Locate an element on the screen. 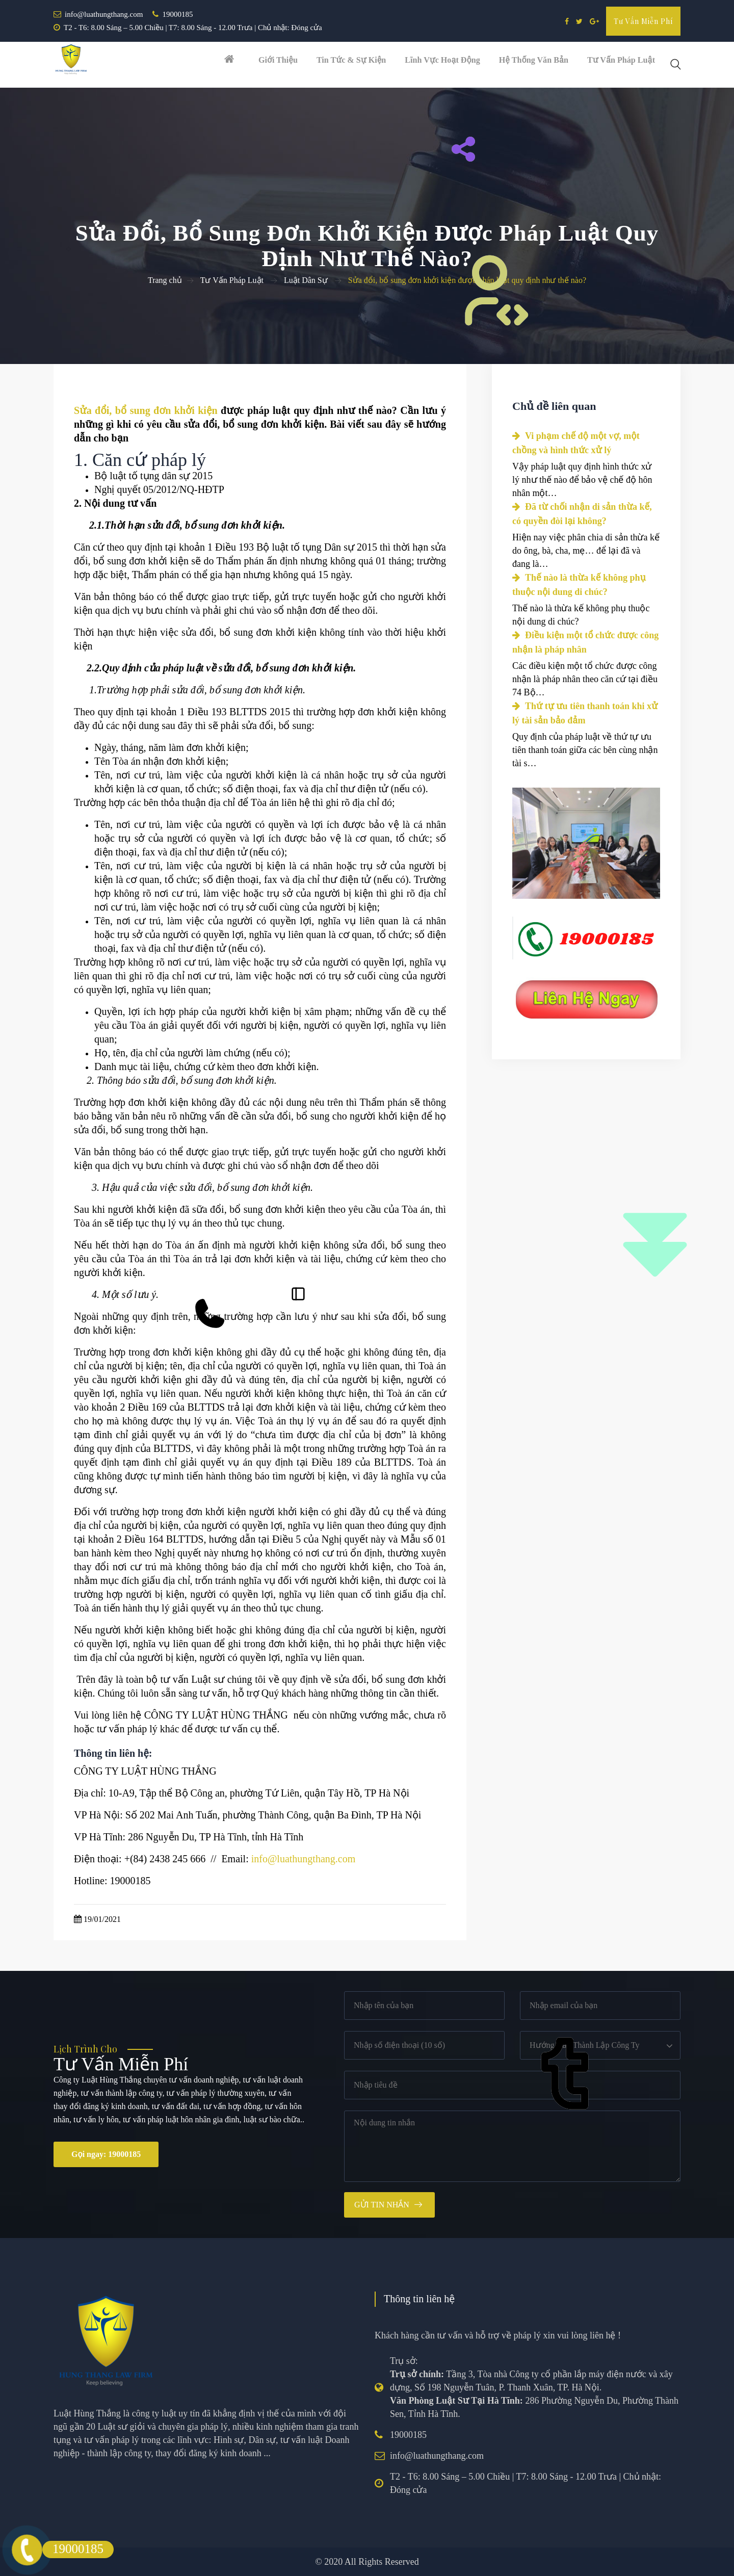 The image size is (734, 2576). share content with others is located at coordinates (464, 149).